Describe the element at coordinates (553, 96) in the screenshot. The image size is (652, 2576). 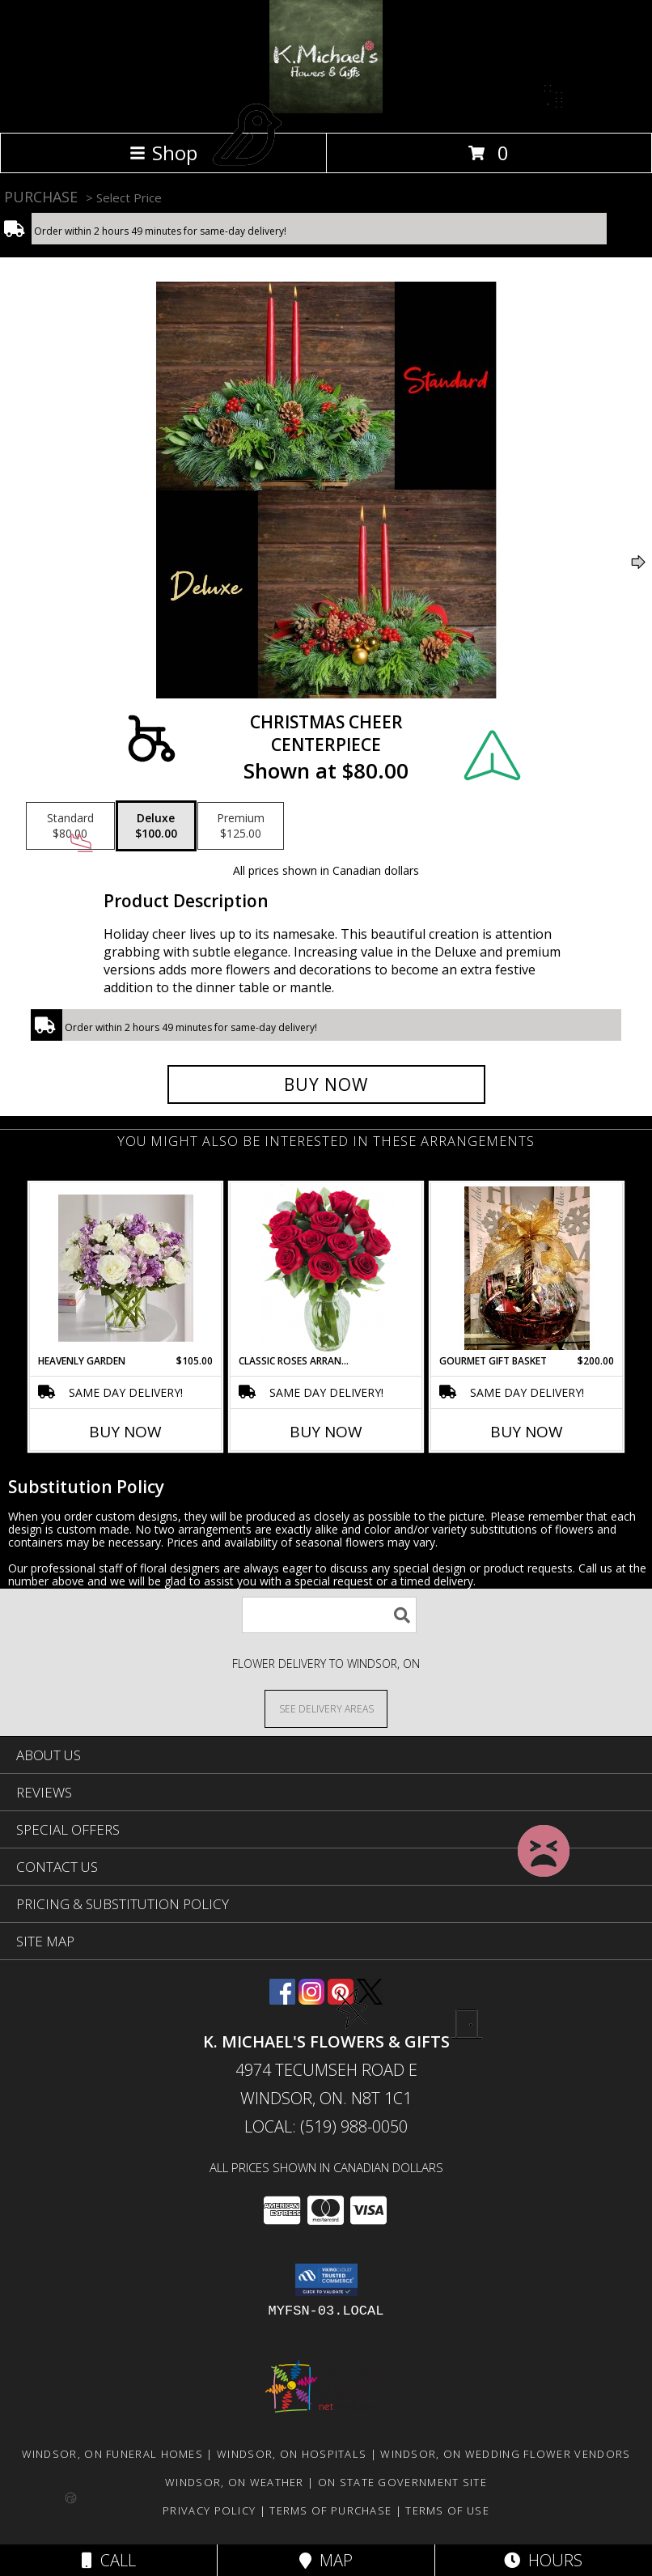
I see `view hierarchical folder structure` at that location.